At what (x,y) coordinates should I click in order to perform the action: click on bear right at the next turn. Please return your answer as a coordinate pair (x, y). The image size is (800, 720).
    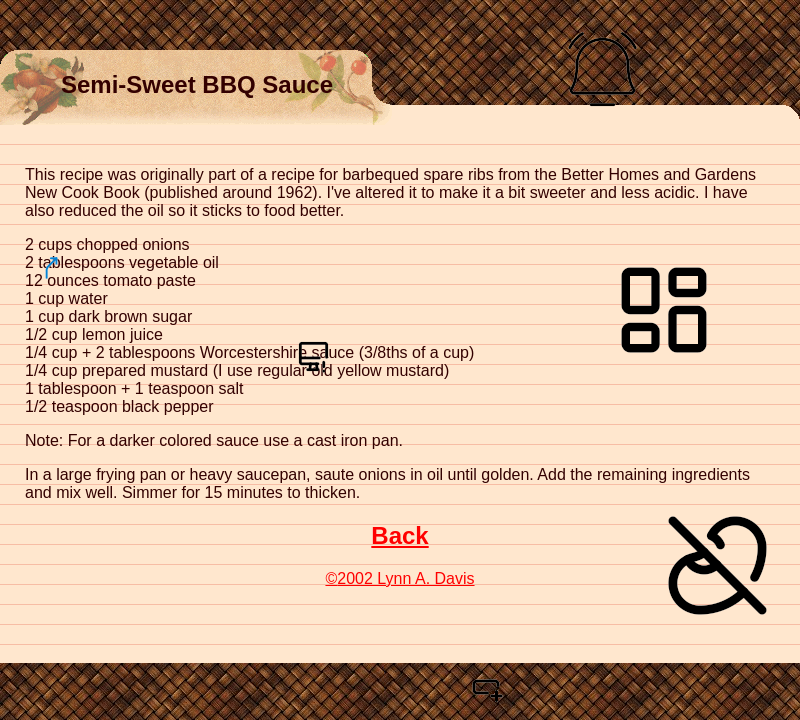
    Looking at the image, I should click on (51, 268).